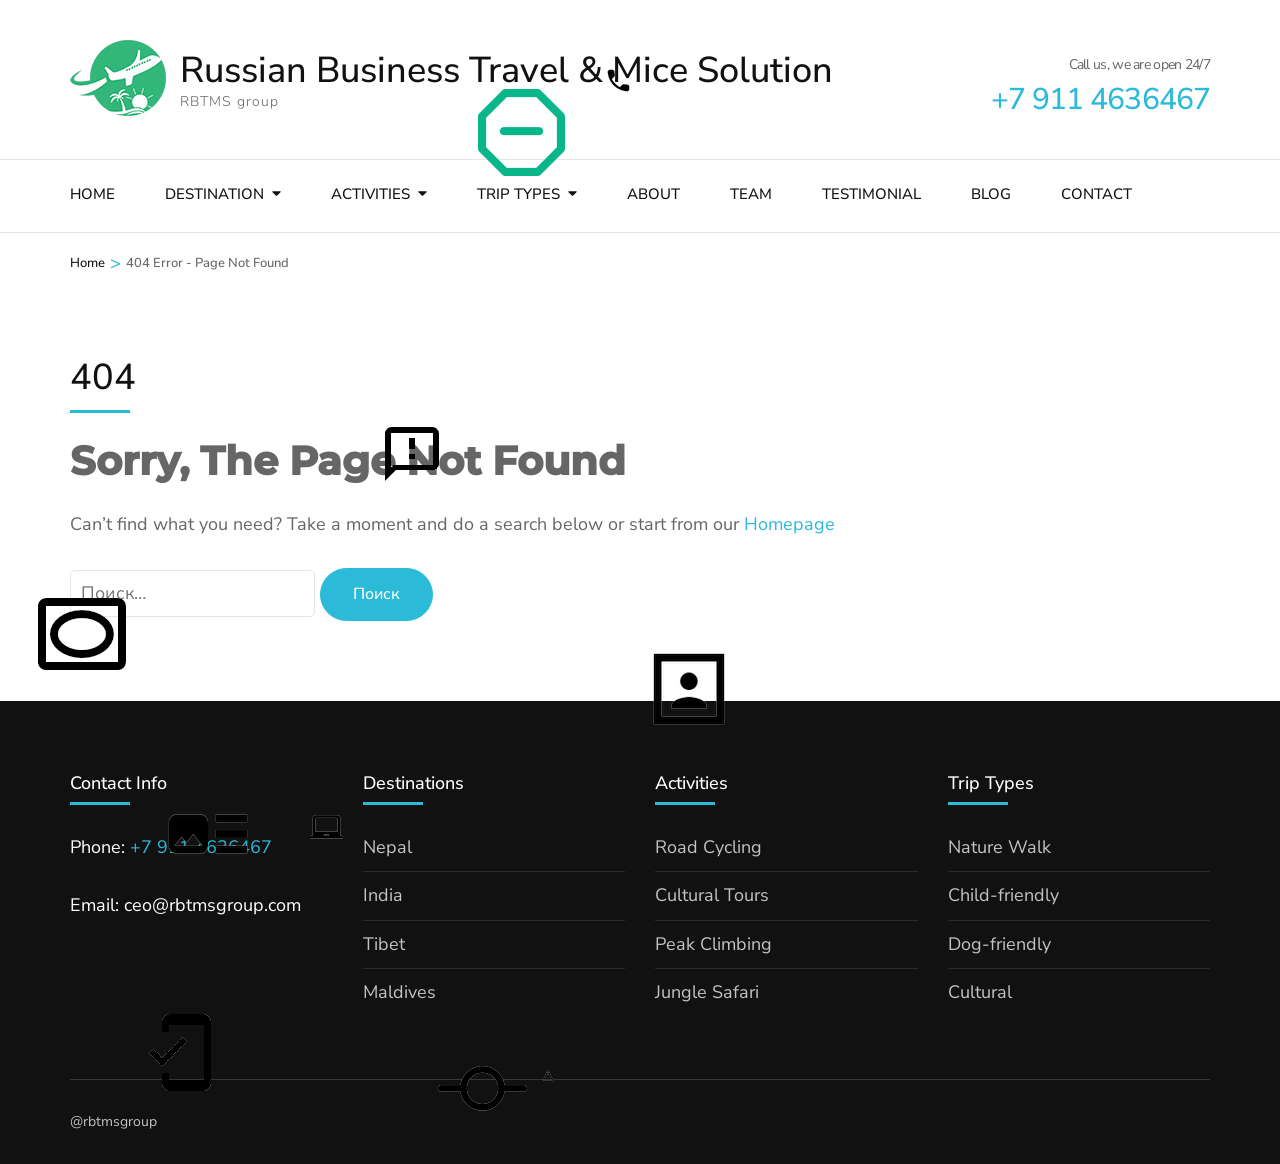 This screenshot has height=1164, width=1280. Describe the element at coordinates (689, 689) in the screenshot. I see `switch to portrait orientation mode` at that location.